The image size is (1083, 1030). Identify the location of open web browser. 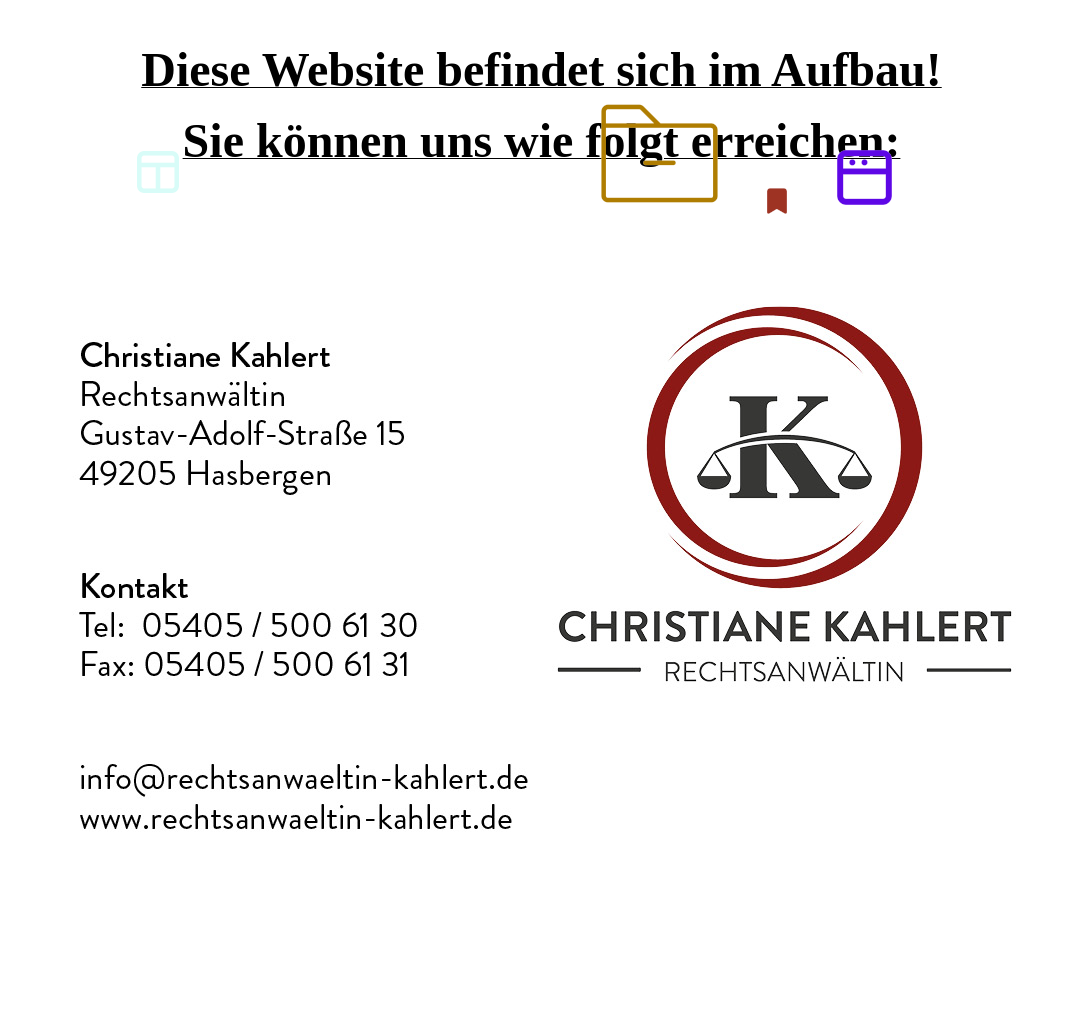
(864, 177).